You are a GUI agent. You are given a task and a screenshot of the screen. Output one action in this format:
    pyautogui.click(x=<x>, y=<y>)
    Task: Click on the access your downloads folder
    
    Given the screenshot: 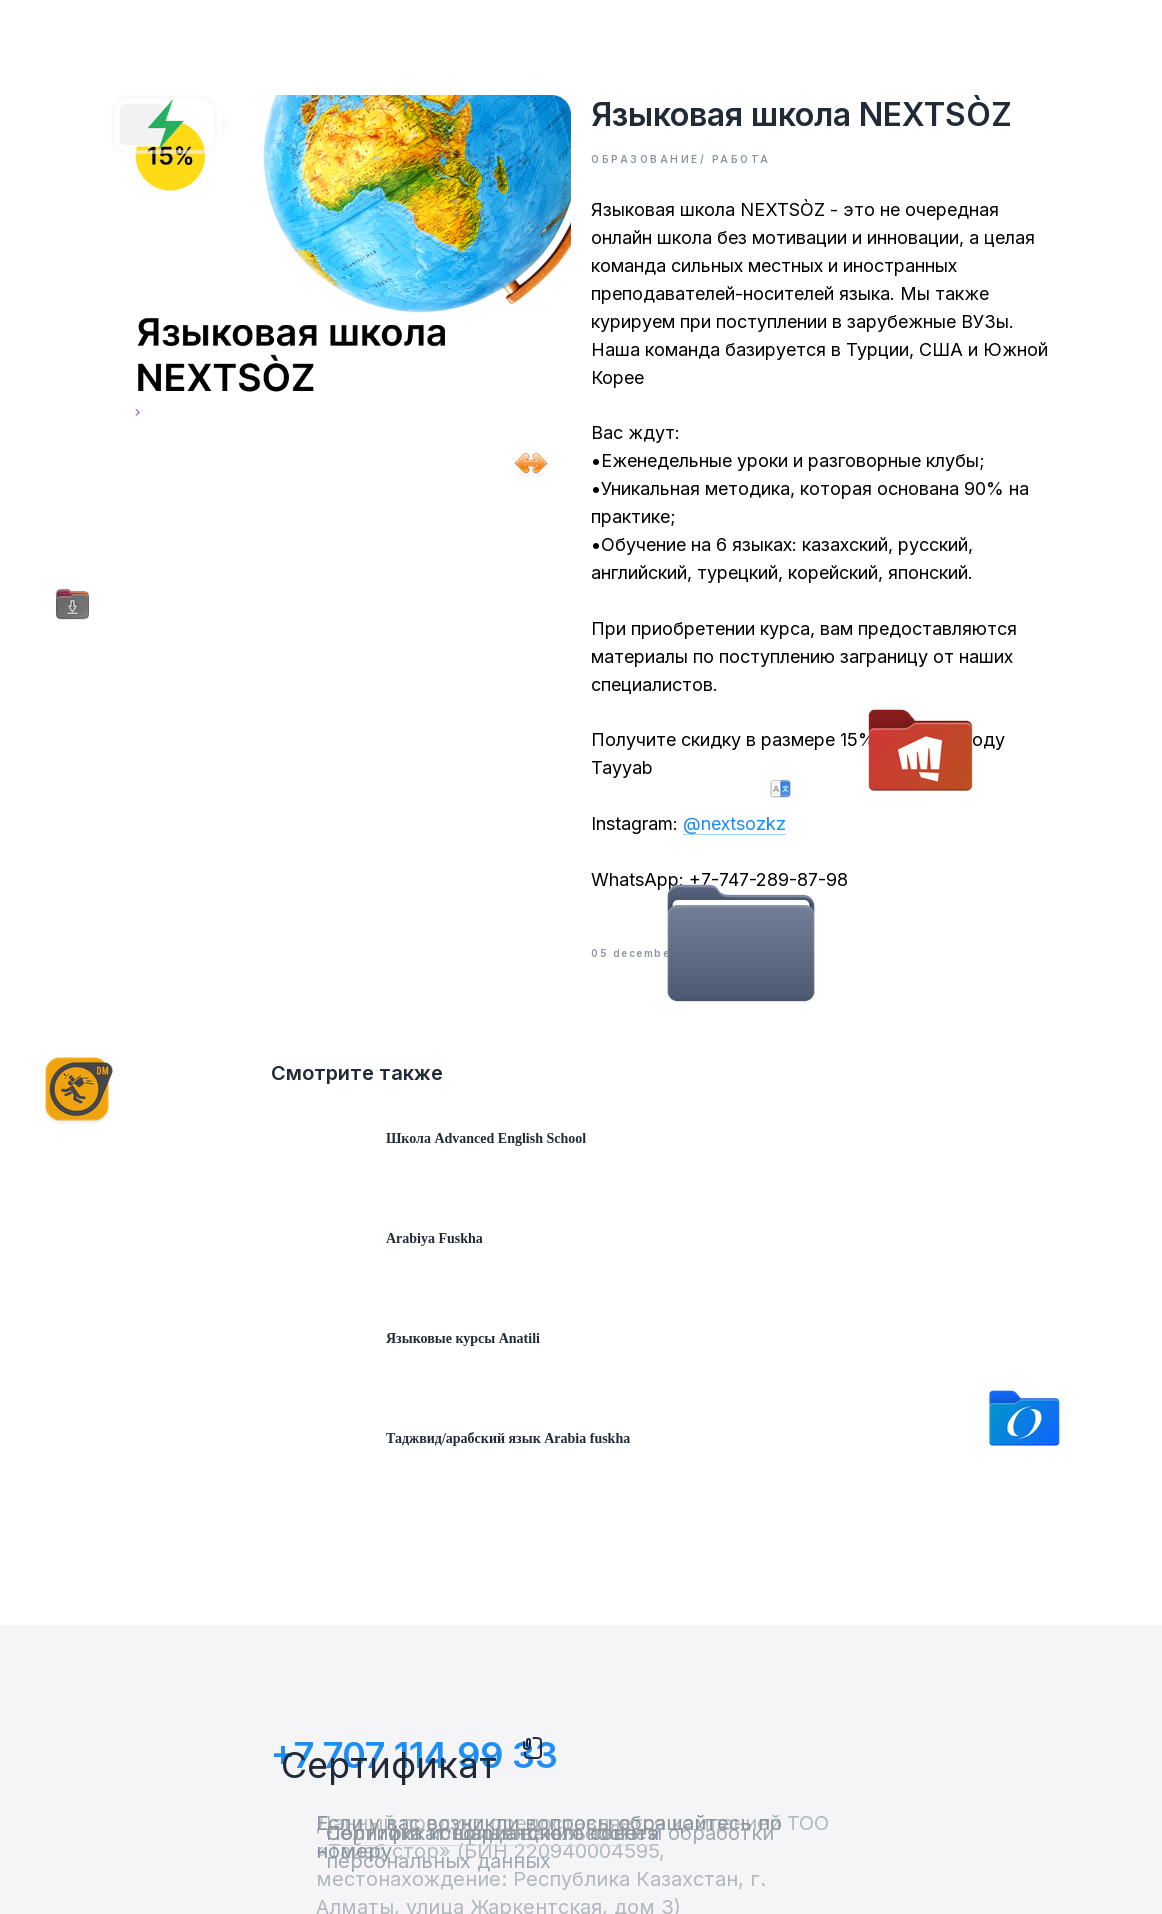 What is the action you would take?
    pyautogui.click(x=72, y=603)
    